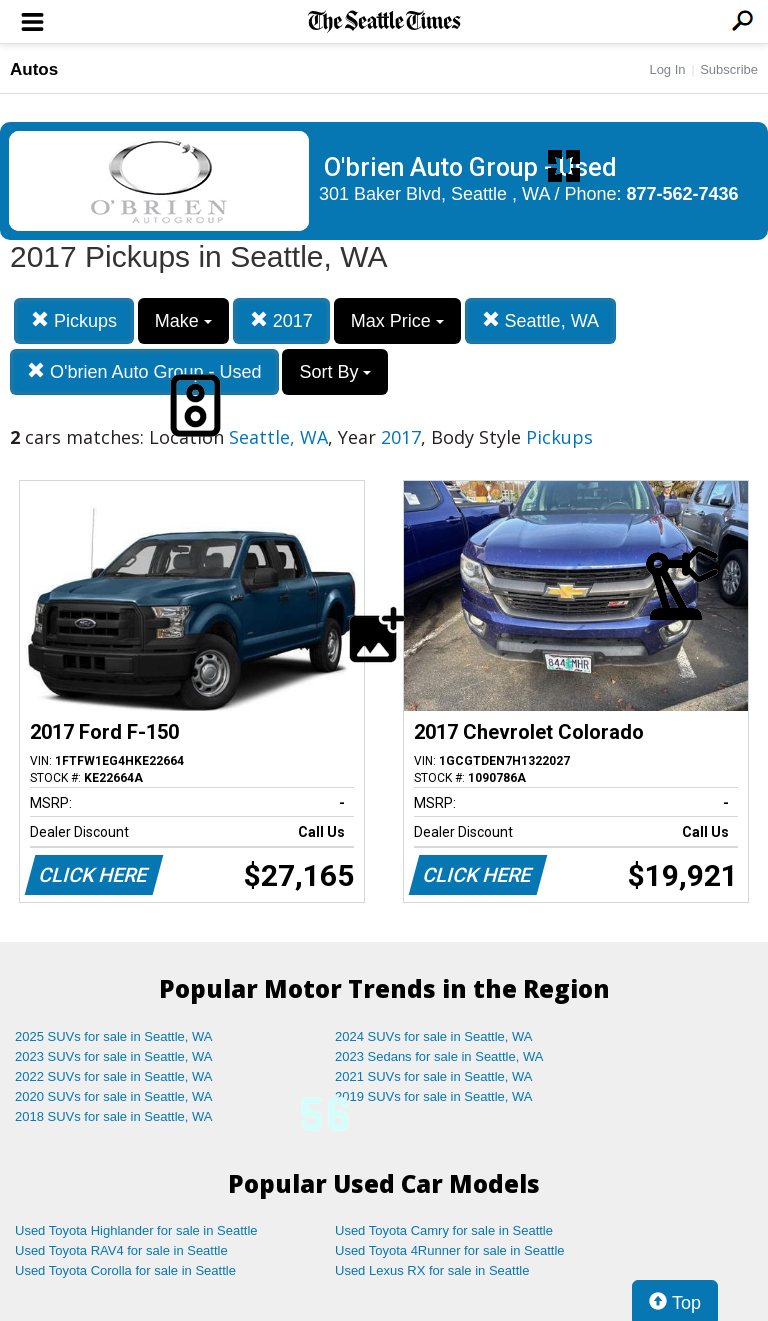 The width and height of the screenshot is (768, 1321). What do you see at coordinates (376, 636) in the screenshot?
I see `add a new photo to your collection` at bounding box center [376, 636].